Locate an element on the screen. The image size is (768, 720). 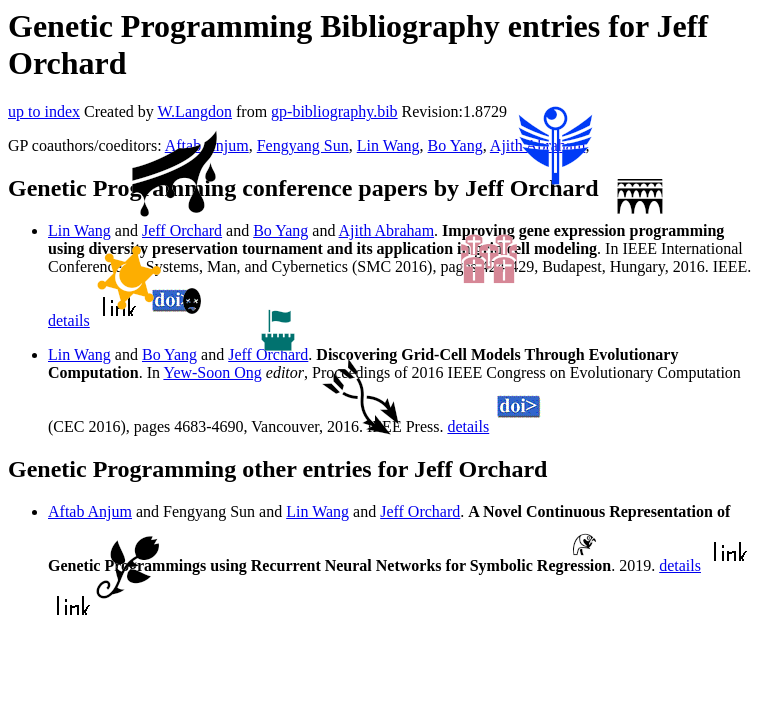
view aqueduct or water infrastructure is located at coordinates (640, 192).